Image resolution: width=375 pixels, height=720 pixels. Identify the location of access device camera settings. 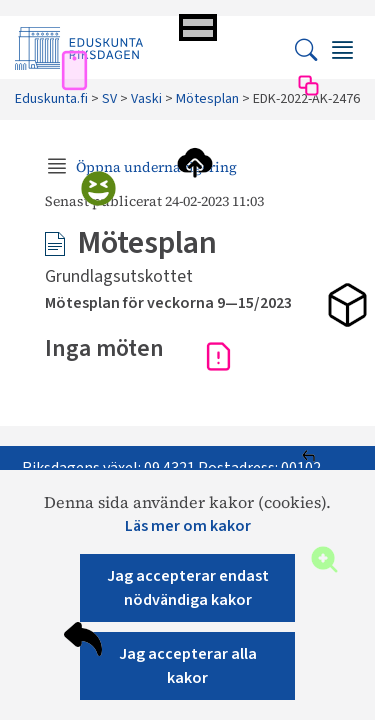
(74, 70).